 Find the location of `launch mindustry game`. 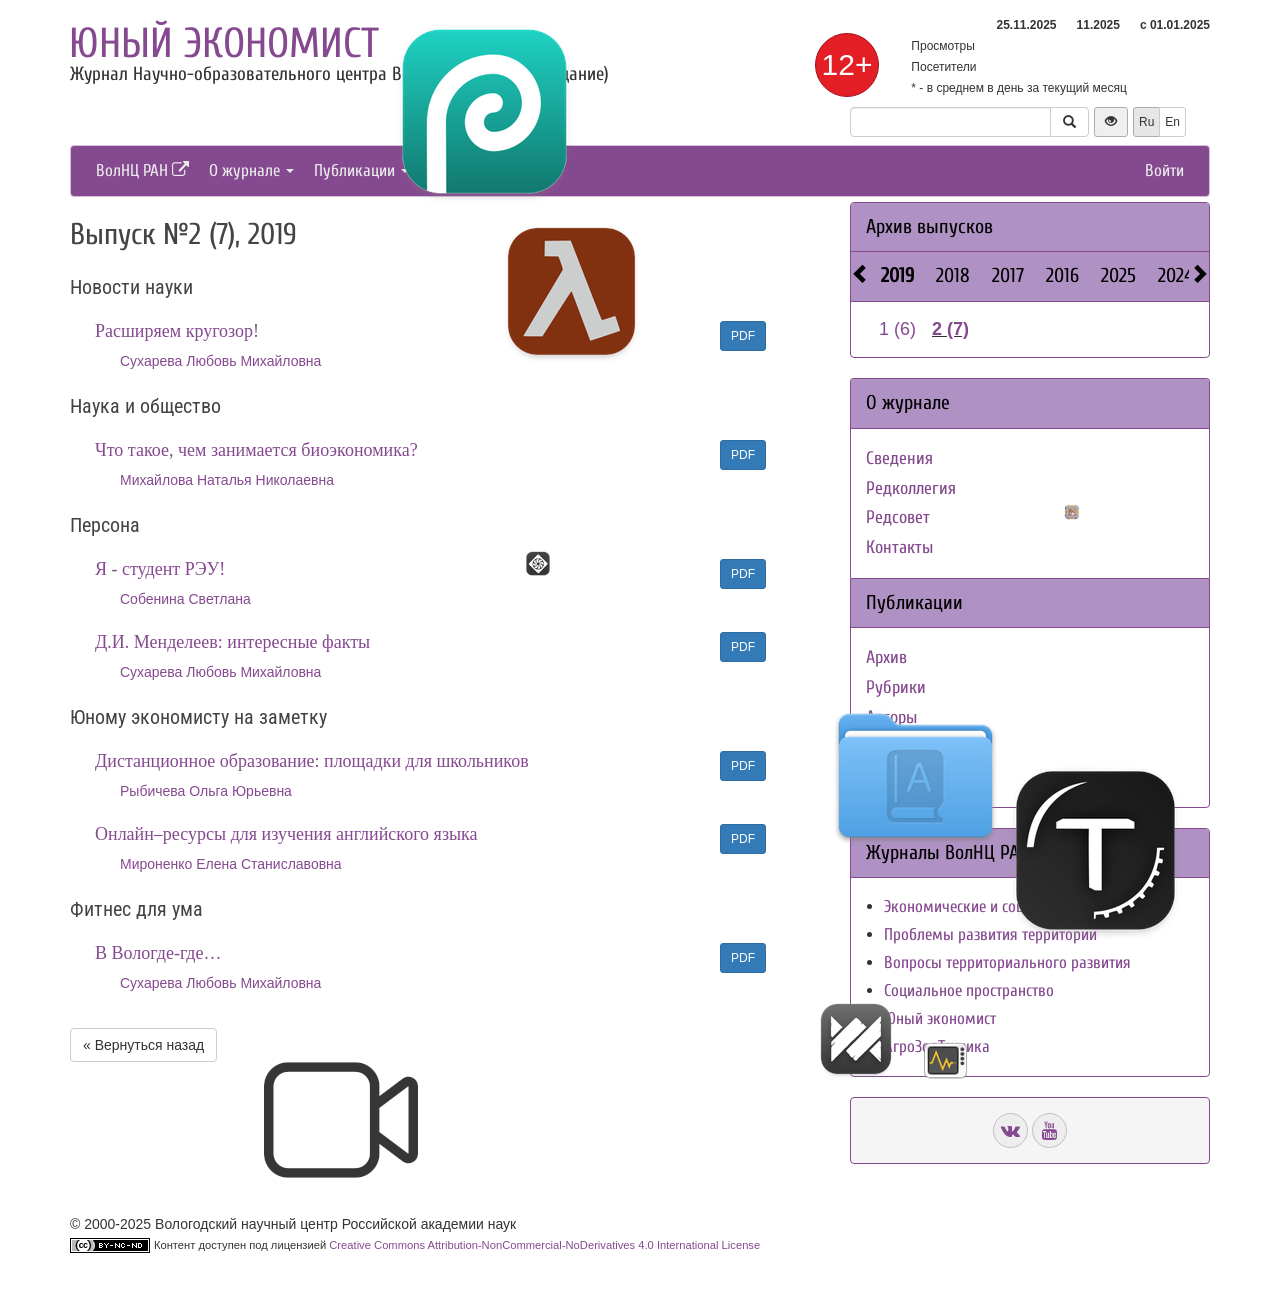

launch mindustry game is located at coordinates (1072, 512).